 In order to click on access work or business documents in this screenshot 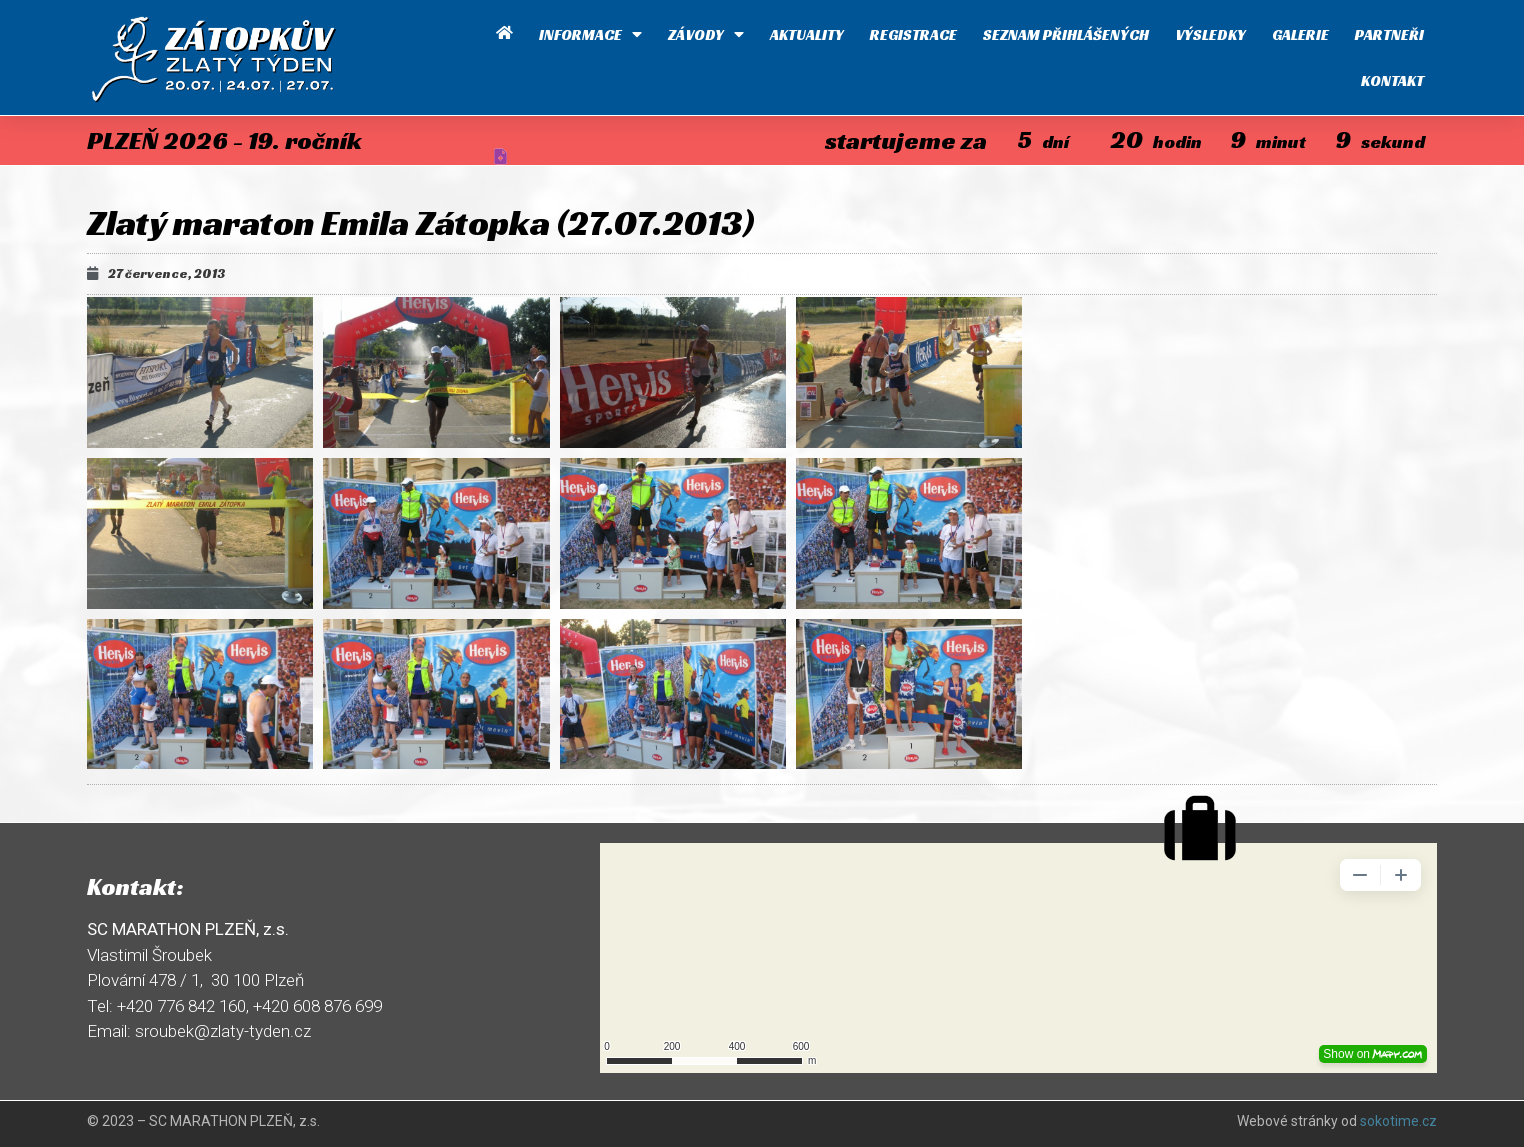, I will do `click(1200, 828)`.